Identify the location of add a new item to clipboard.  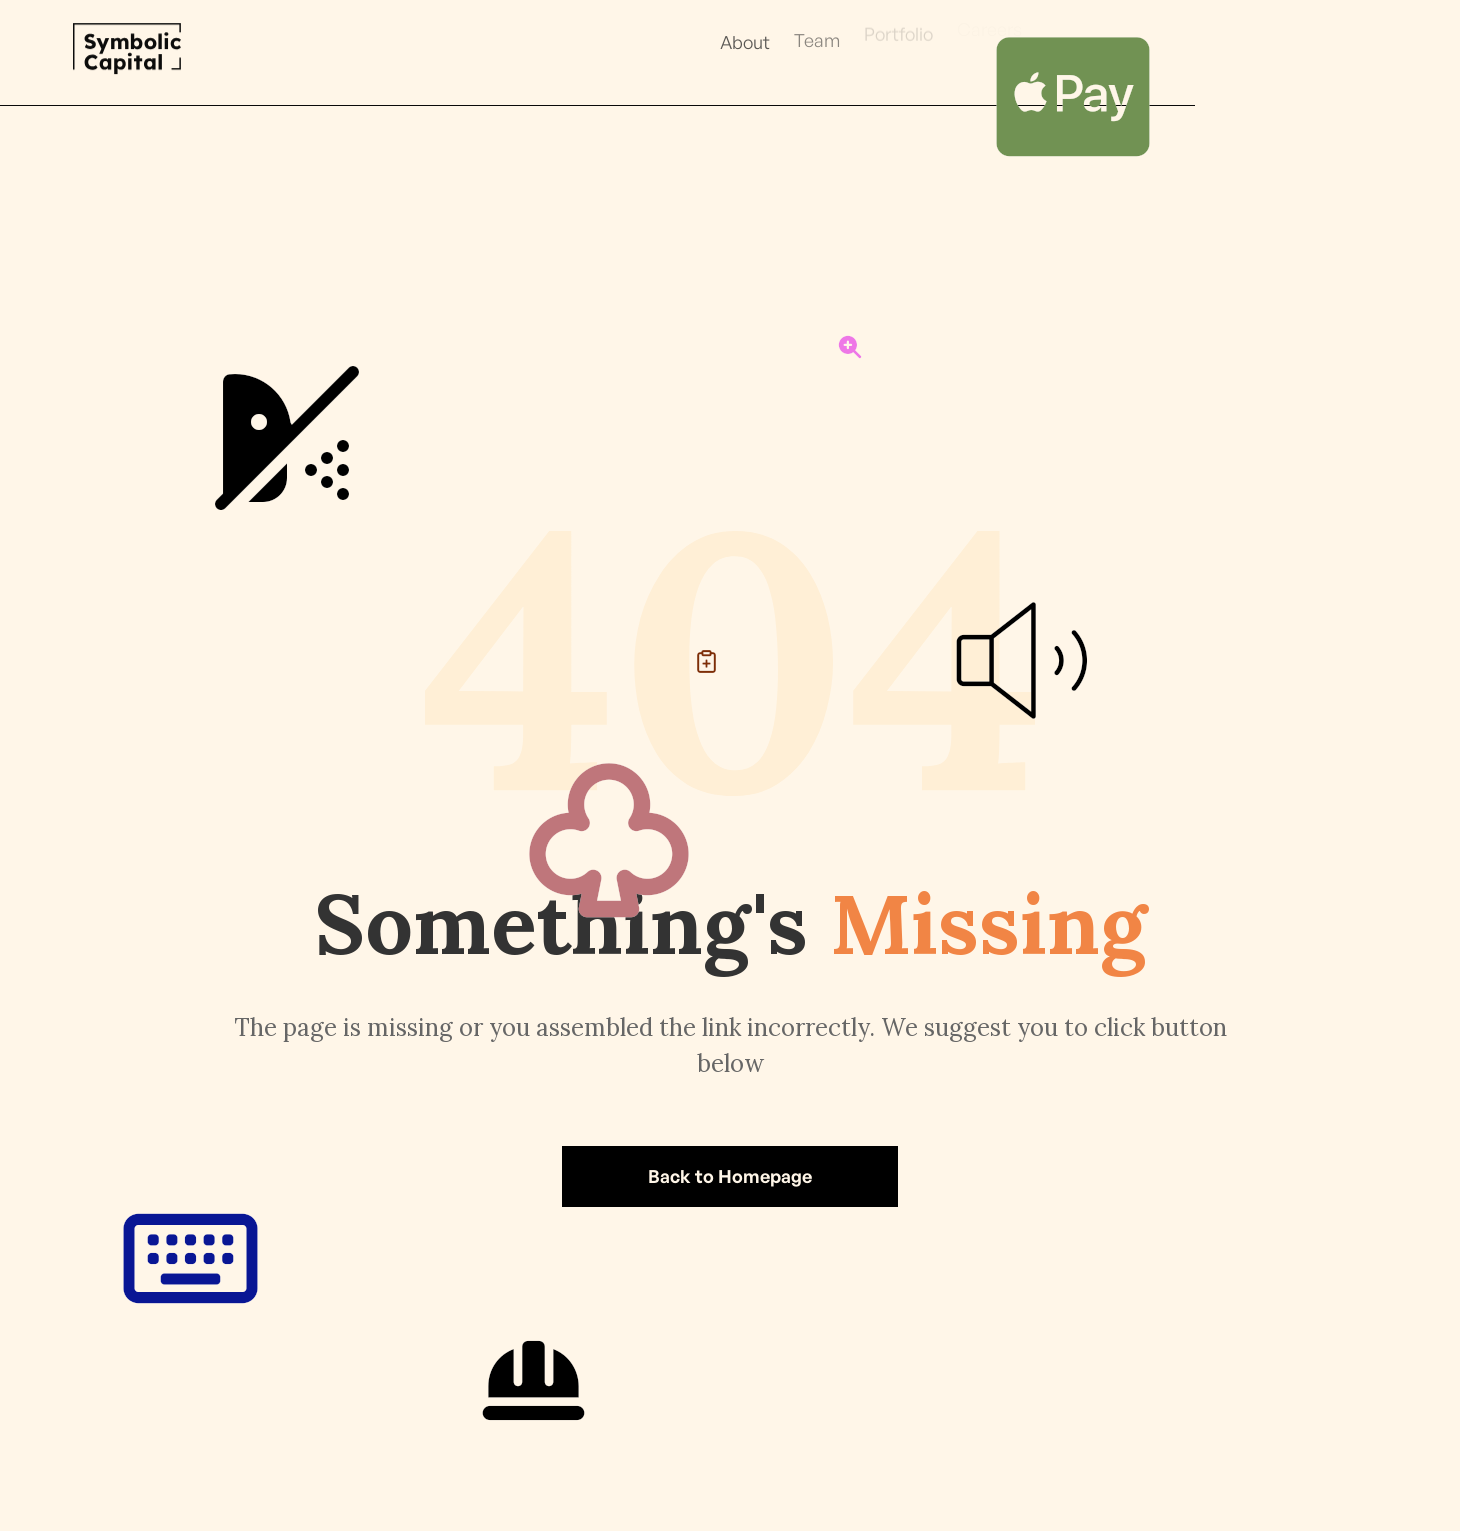
(706, 661).